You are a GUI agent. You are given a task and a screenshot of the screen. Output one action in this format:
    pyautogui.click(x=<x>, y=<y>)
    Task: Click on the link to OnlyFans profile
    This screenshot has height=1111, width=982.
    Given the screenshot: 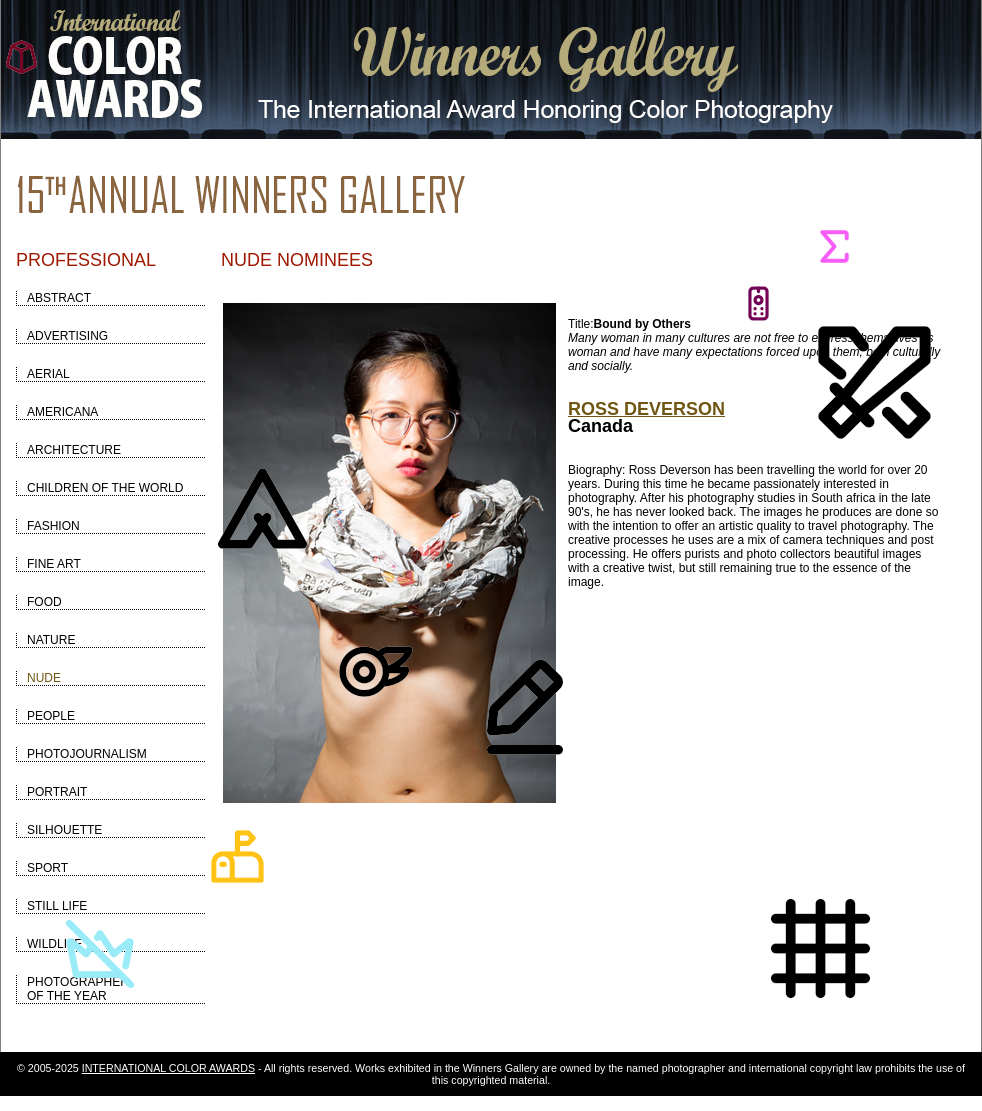 What is the action you would take?
    pyautogui.click(x=376, y=670)
    